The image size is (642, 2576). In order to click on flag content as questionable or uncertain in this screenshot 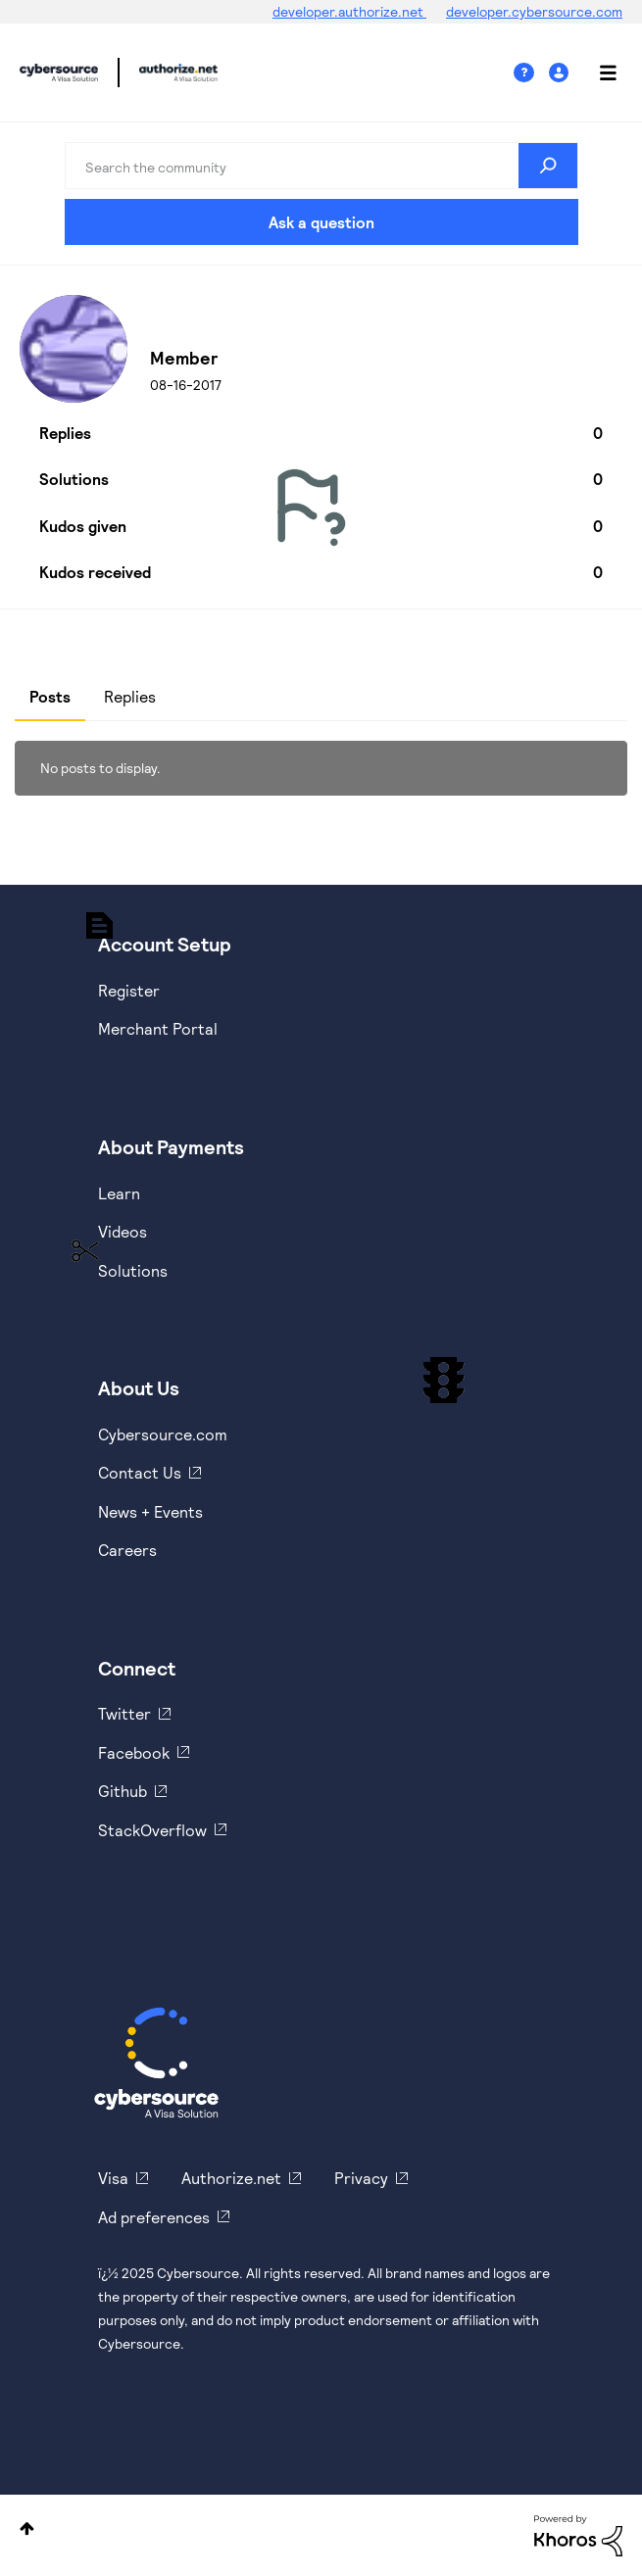, I will do `click(308, 505)`.